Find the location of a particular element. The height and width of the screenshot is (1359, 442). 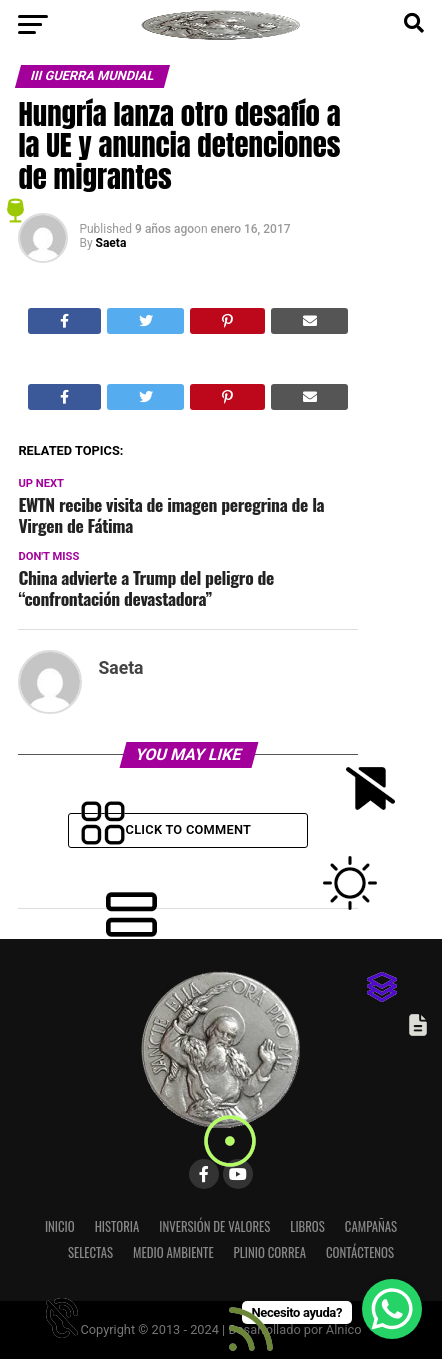

switch to light mode is located at coordinates (350, 883).